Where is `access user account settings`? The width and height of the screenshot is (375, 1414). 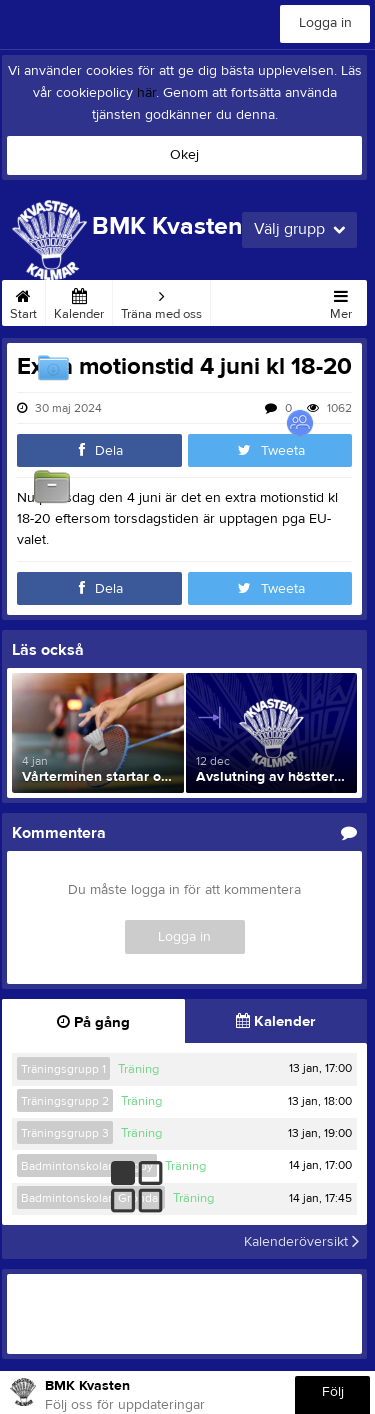
access user account settings is located at coordinates (300, 423).